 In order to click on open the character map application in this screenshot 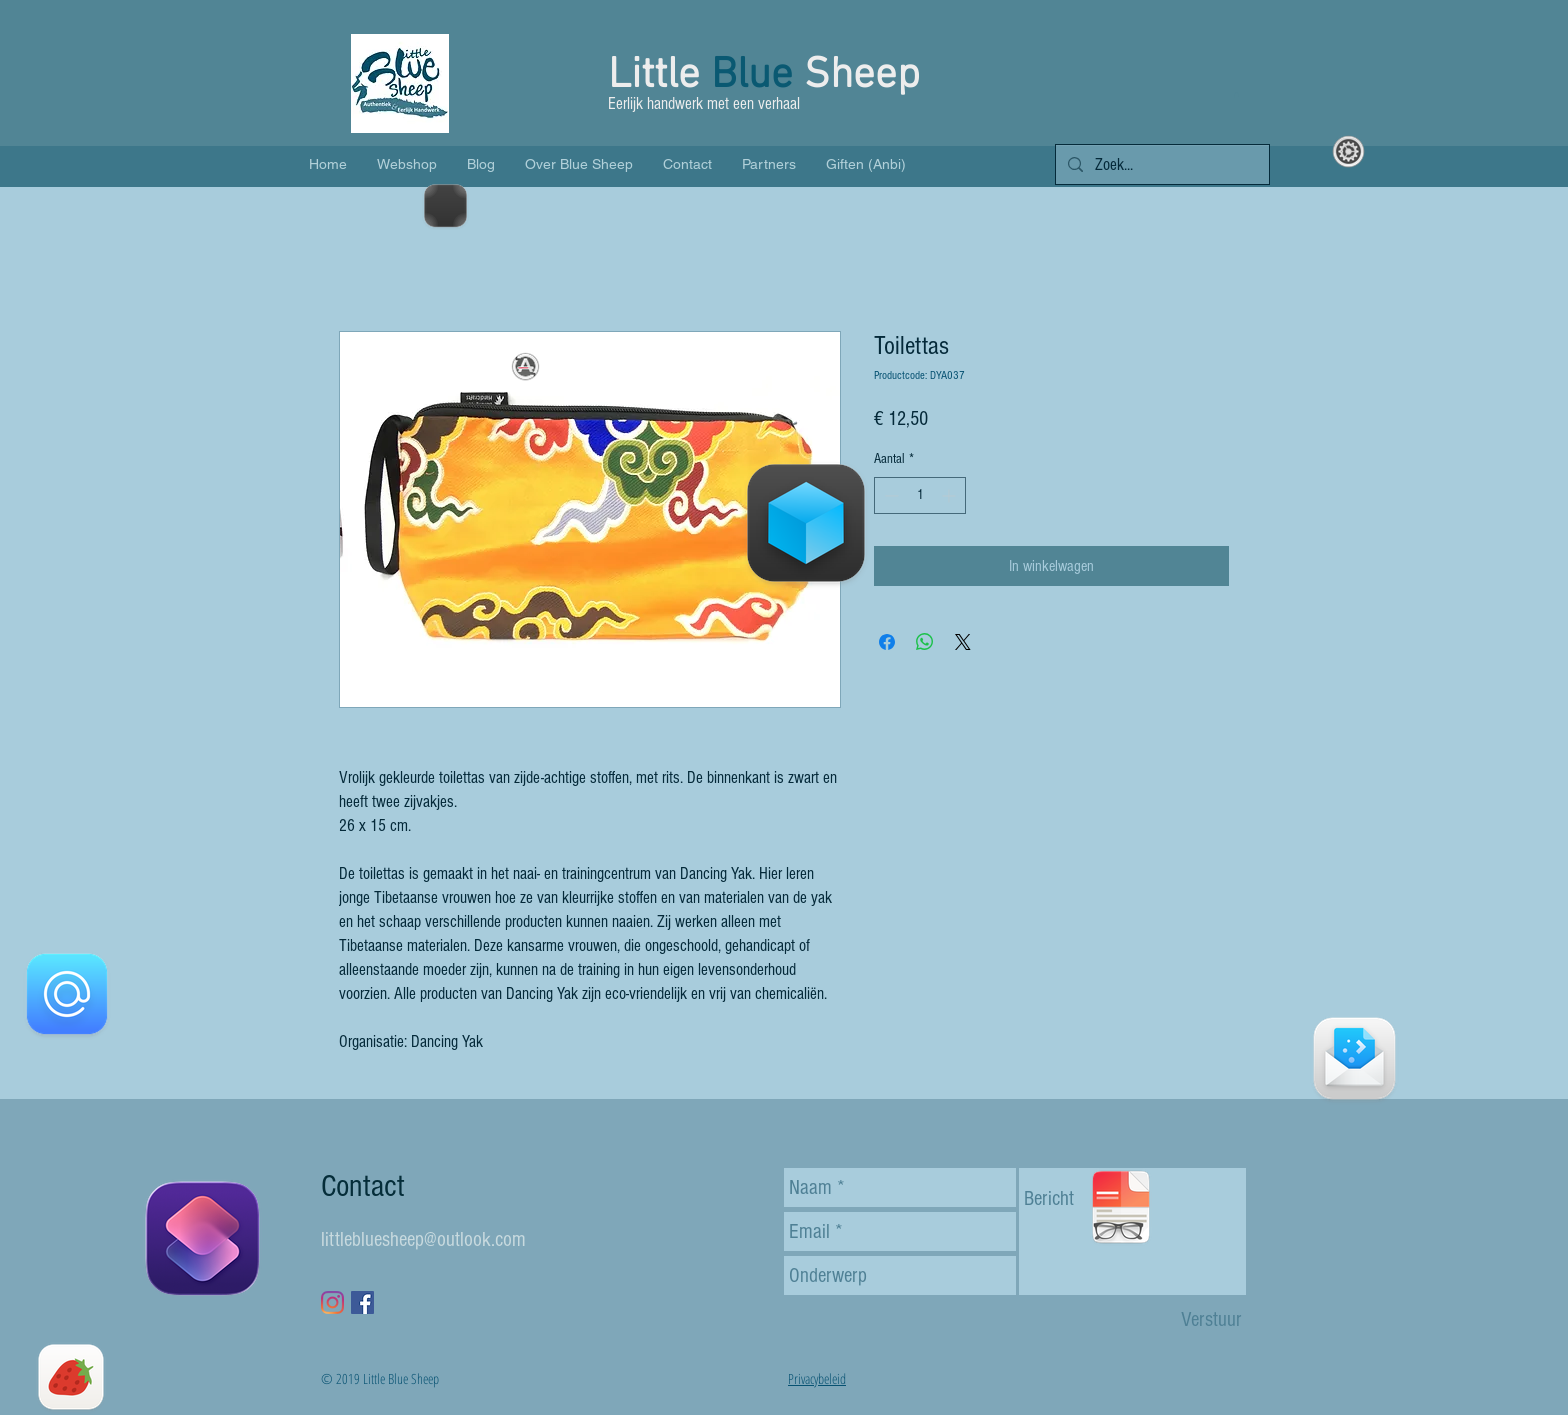, I will do `click(67, 994)`.